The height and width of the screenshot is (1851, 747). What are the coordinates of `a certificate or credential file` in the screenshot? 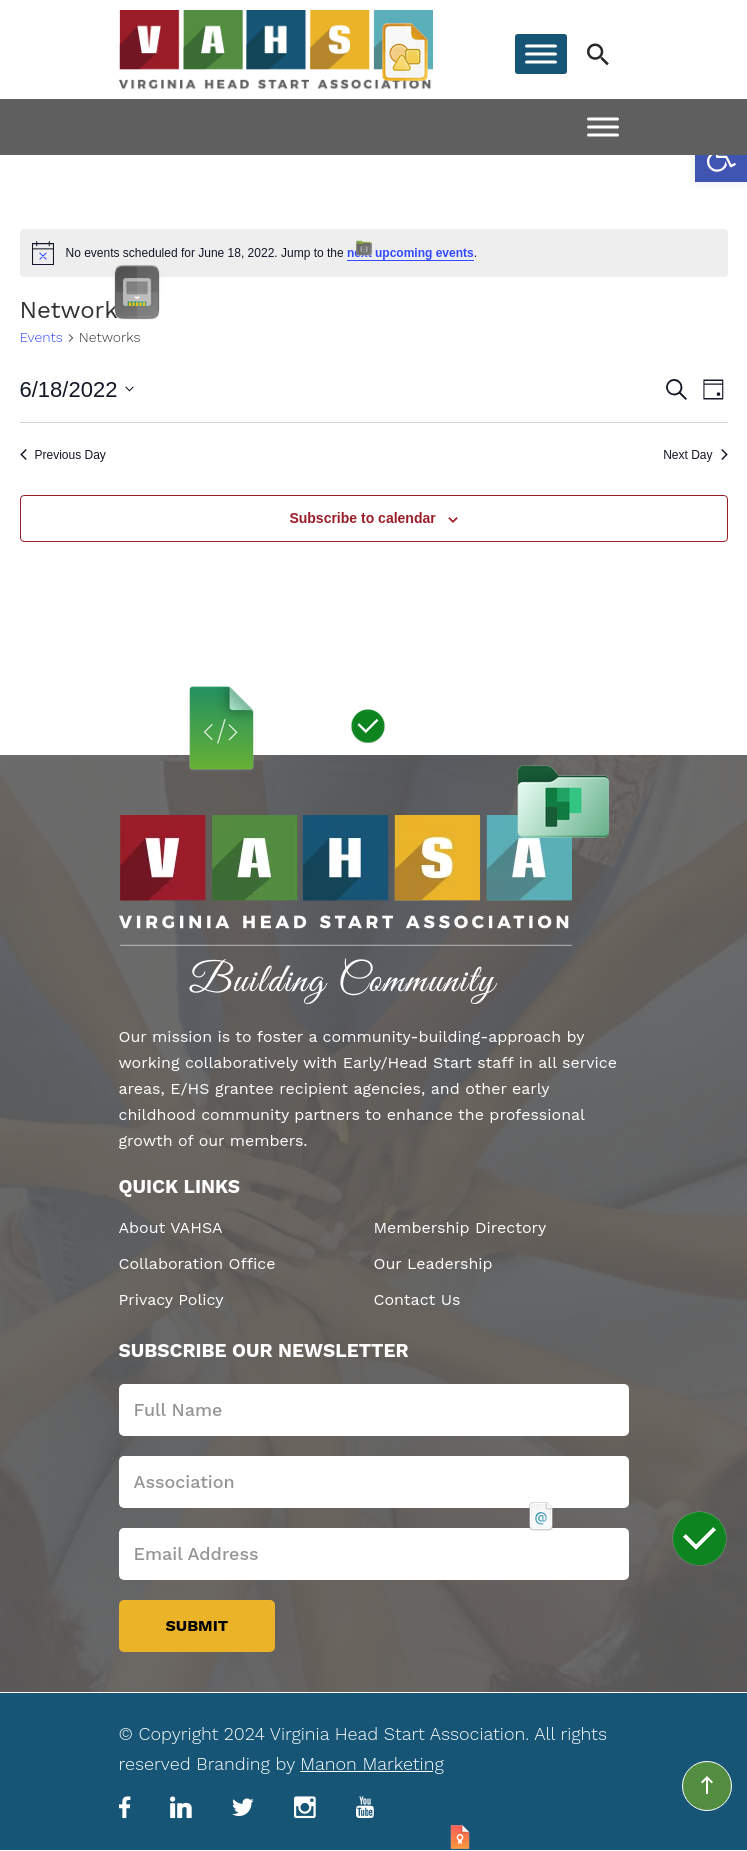 It's located at (460, 1837).